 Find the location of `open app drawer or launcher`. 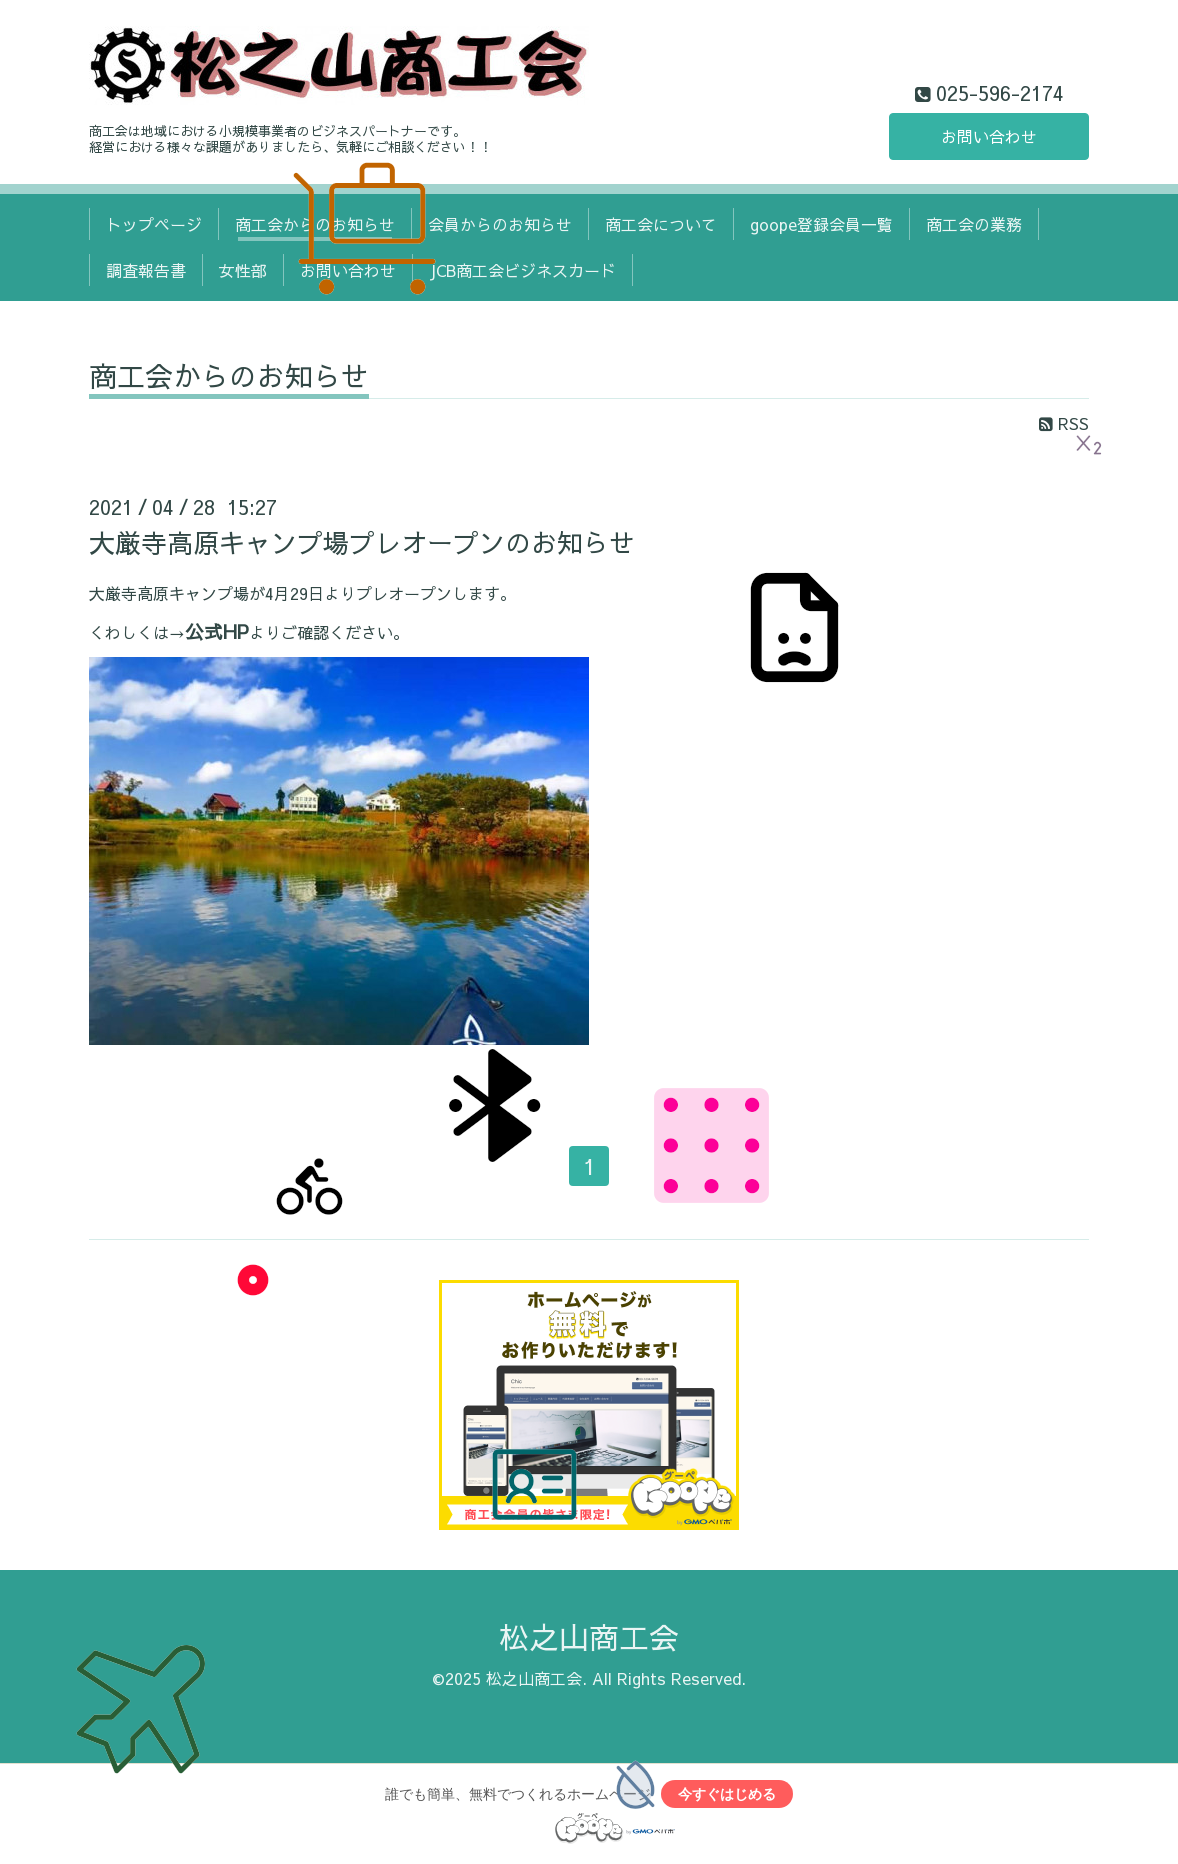

open app drawer or launcher is located at coordinates (711, 1145).